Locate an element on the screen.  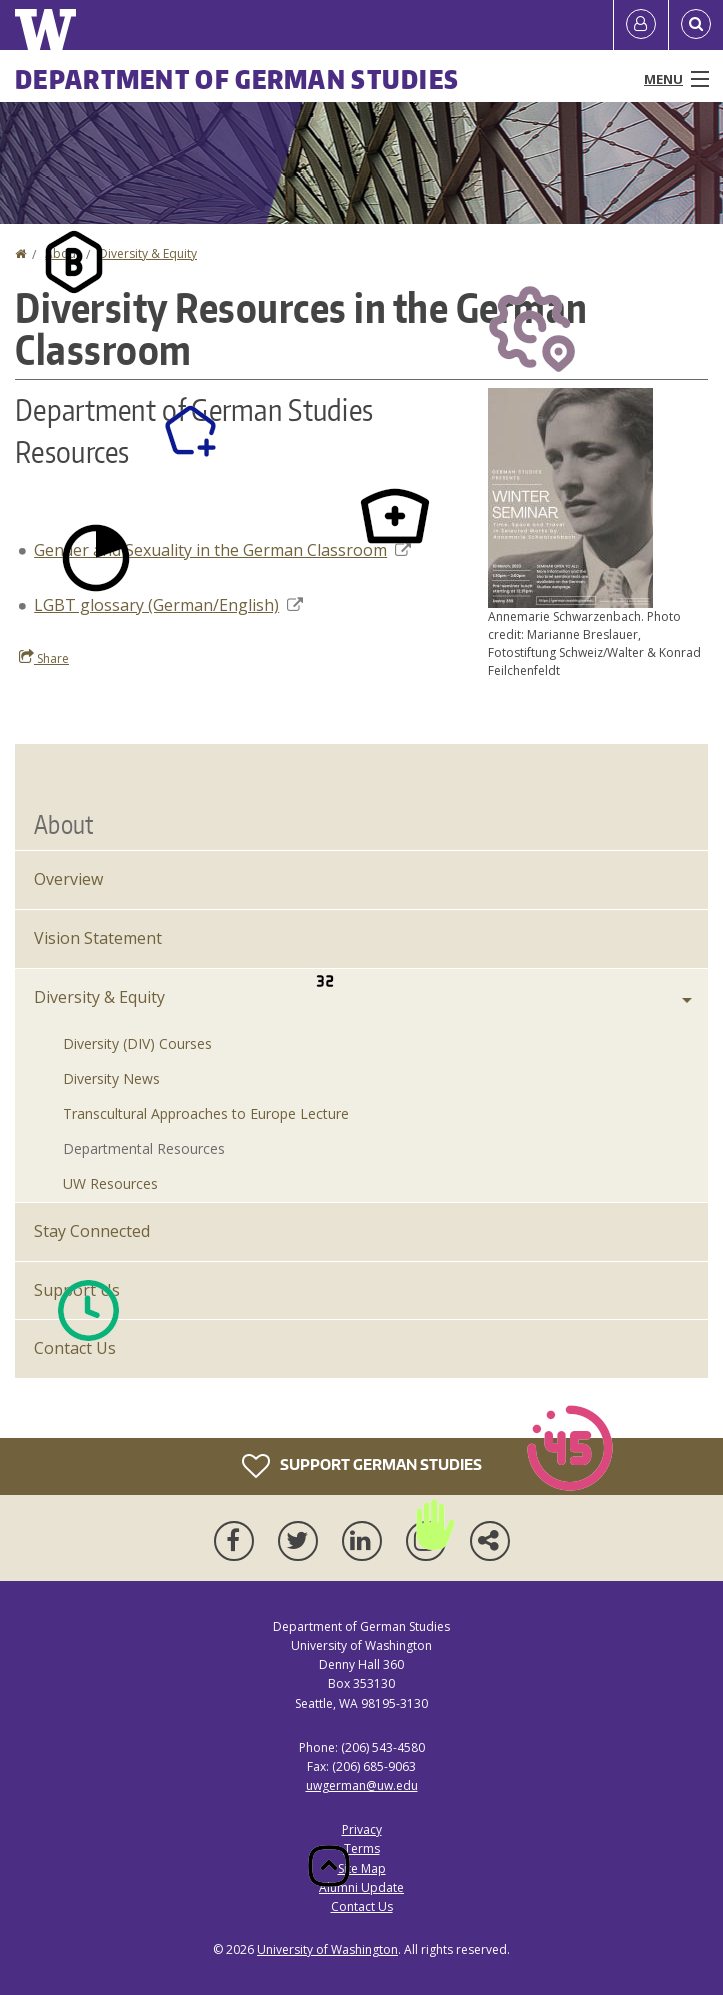
access nursing or healthcare services is located at coordinates (395, 516).